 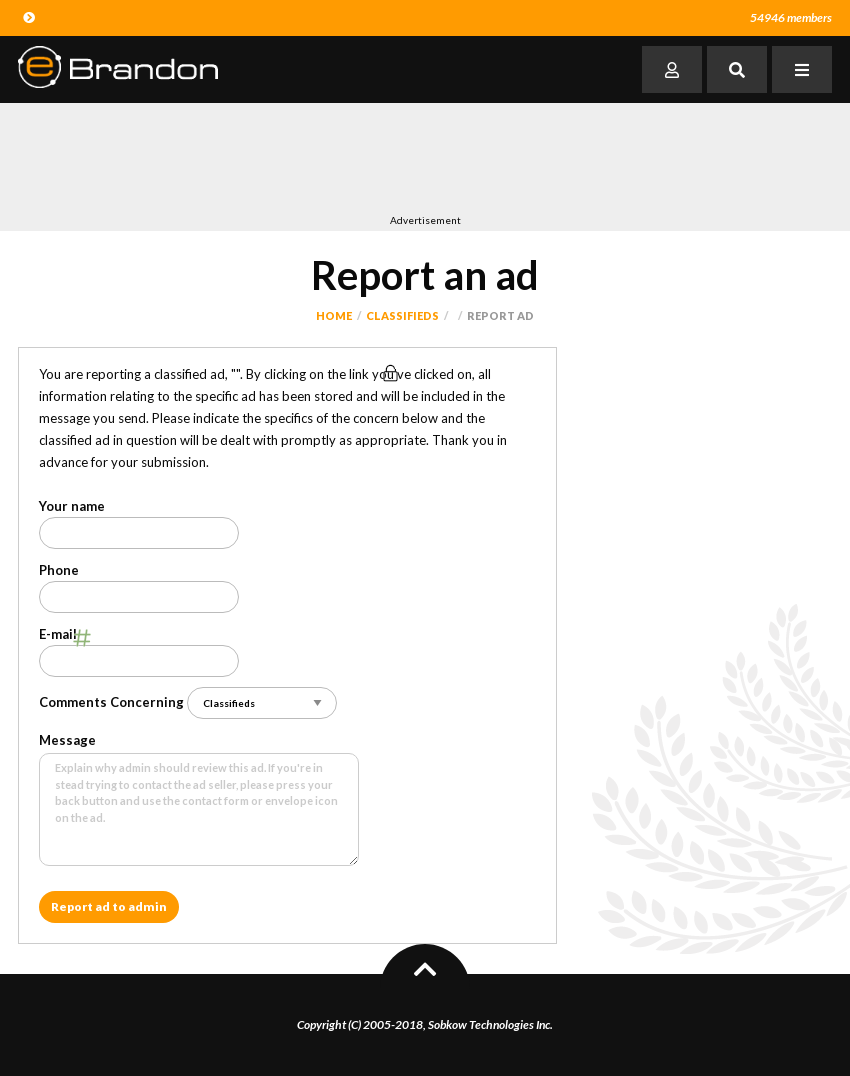 I want to click on view or browse hashtags, so click(x=82, y=638).